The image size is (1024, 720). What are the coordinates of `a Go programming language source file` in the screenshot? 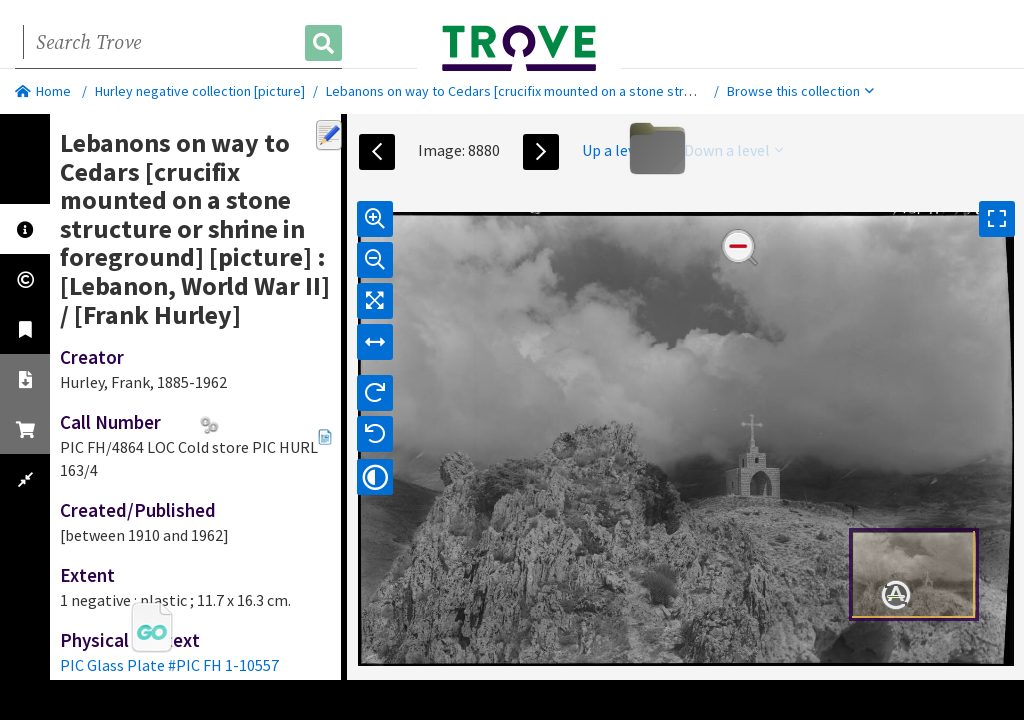 It's located at (152, 627).